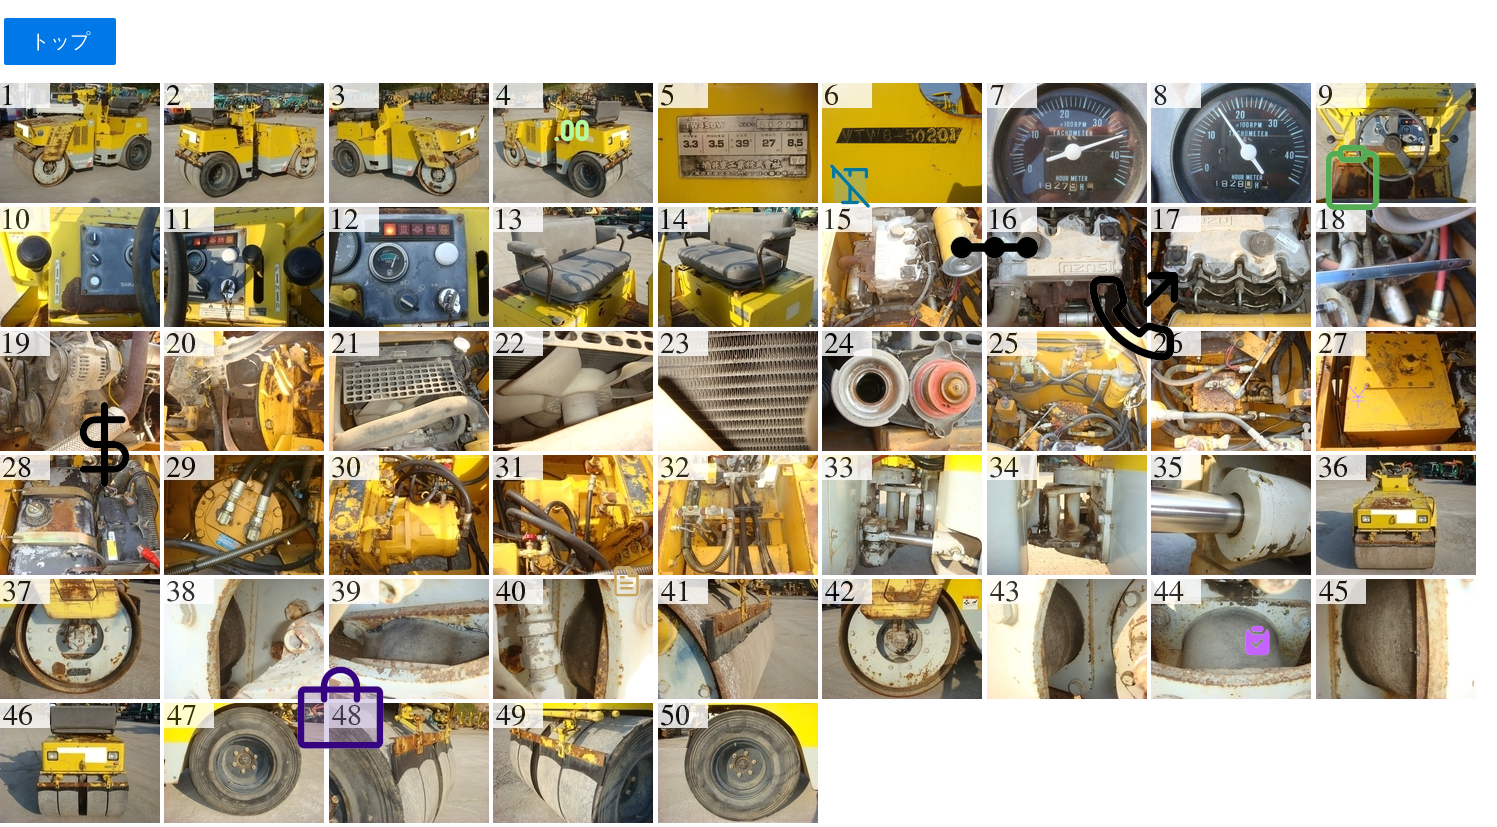  What do you see at coordinates (994, 247) in the screenshot?
I see `adjust values on a linear scale or slider` at bounding box center [994, 247].